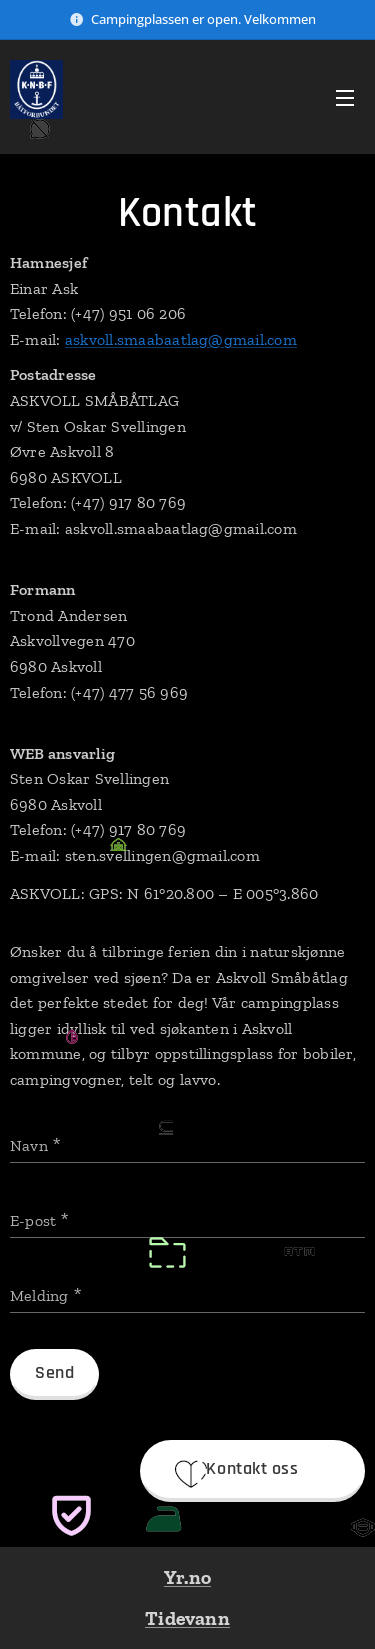 This screenshot has height=1649, width=375. I want to click on indicates mask required or health safety guidelines, so click(363, 1528).